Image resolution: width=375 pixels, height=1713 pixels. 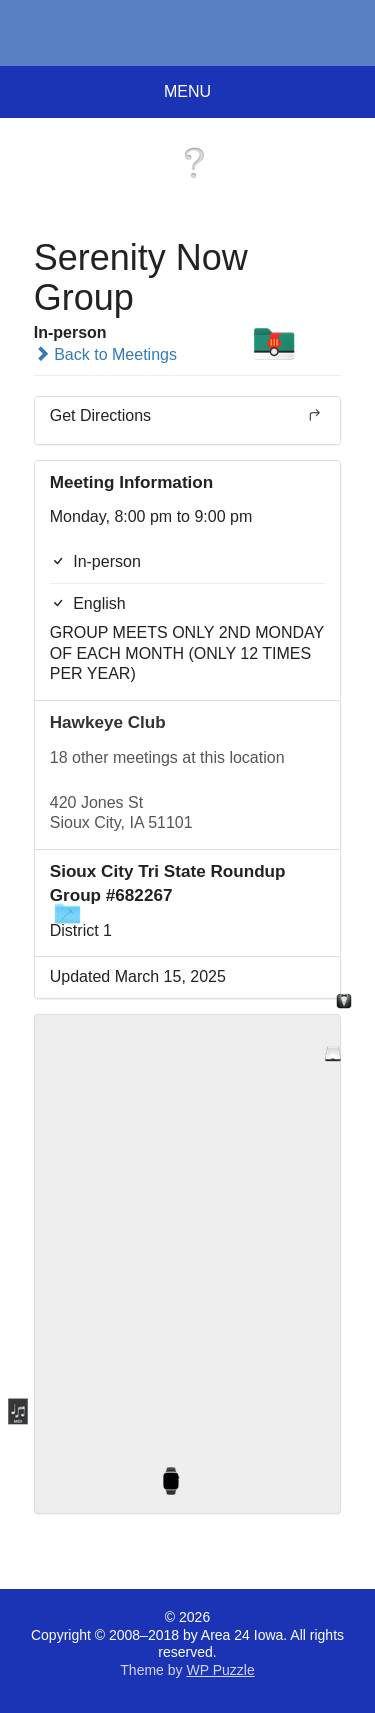 I want to click on open developer tools and resources folder, so click(x=67, y=913).